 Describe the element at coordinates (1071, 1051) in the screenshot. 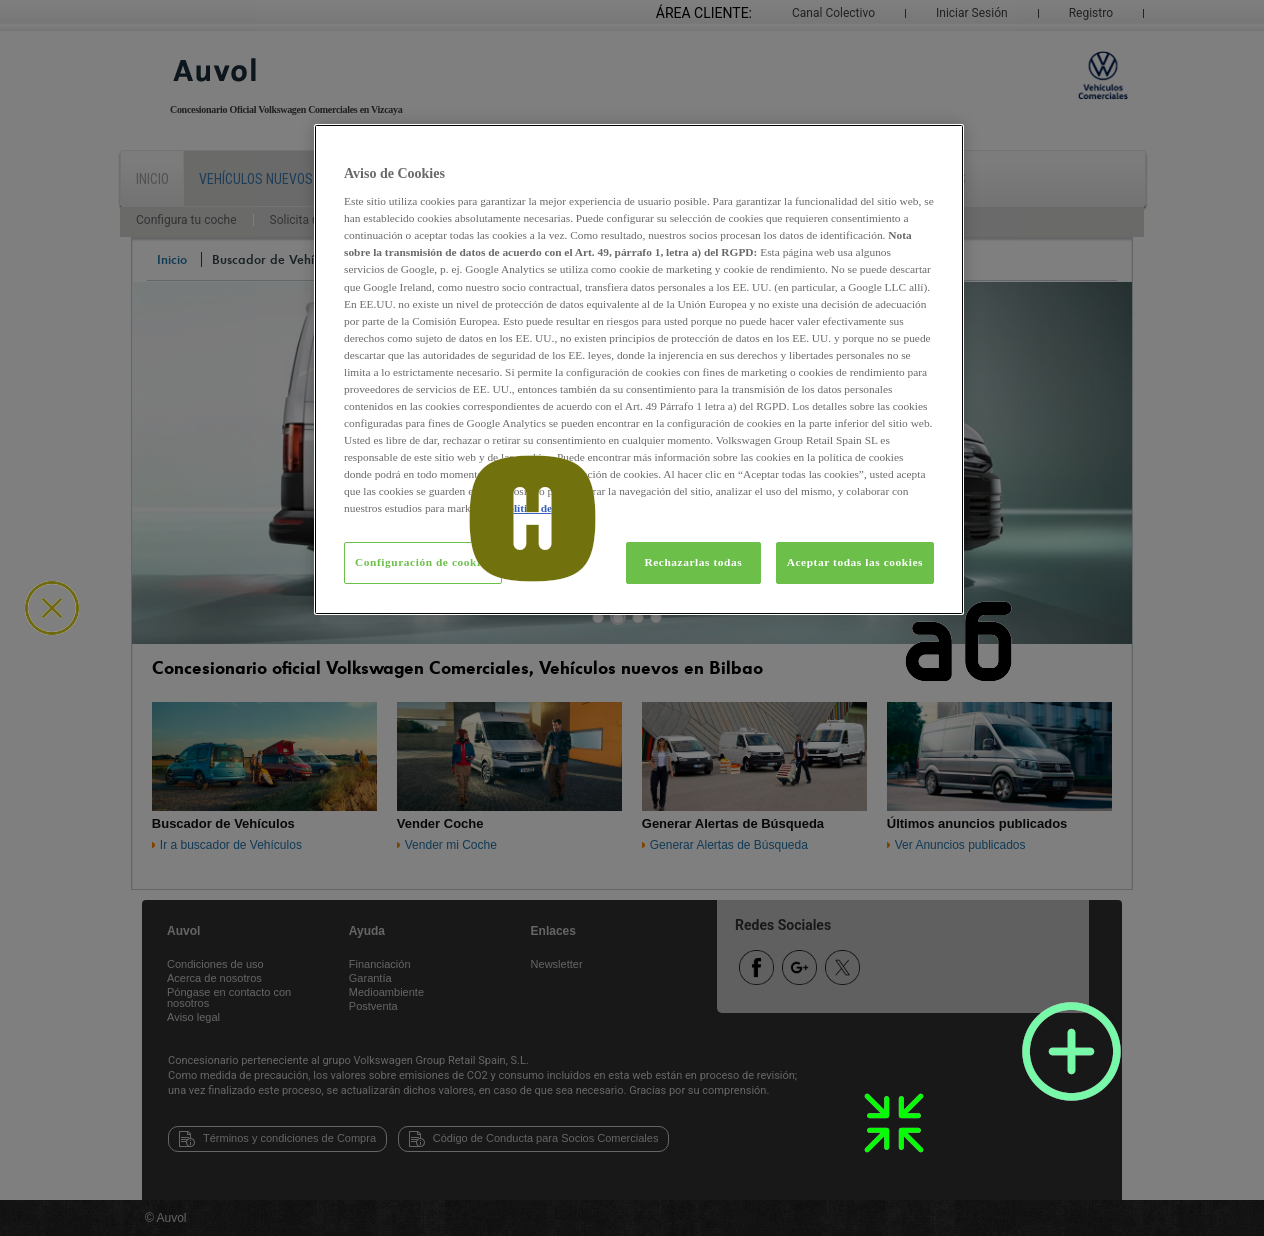

I see `add a new item` at that location.